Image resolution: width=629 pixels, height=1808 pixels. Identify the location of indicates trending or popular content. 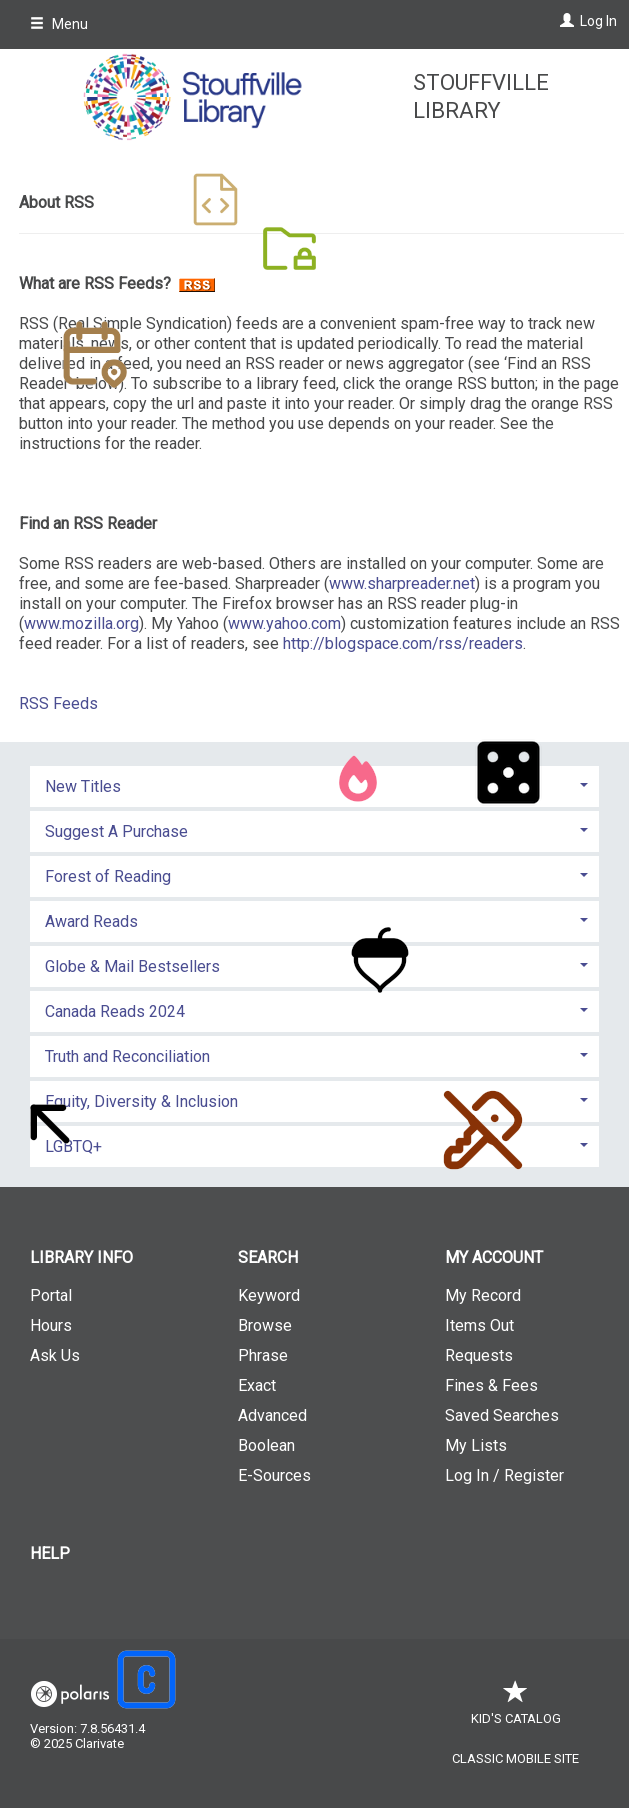
(358, 780).